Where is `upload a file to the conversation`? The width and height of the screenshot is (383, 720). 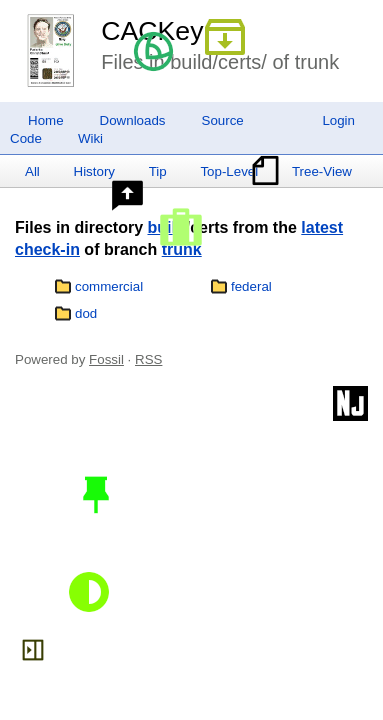
upload a file to the conversation is located at coordinates (127, 194).